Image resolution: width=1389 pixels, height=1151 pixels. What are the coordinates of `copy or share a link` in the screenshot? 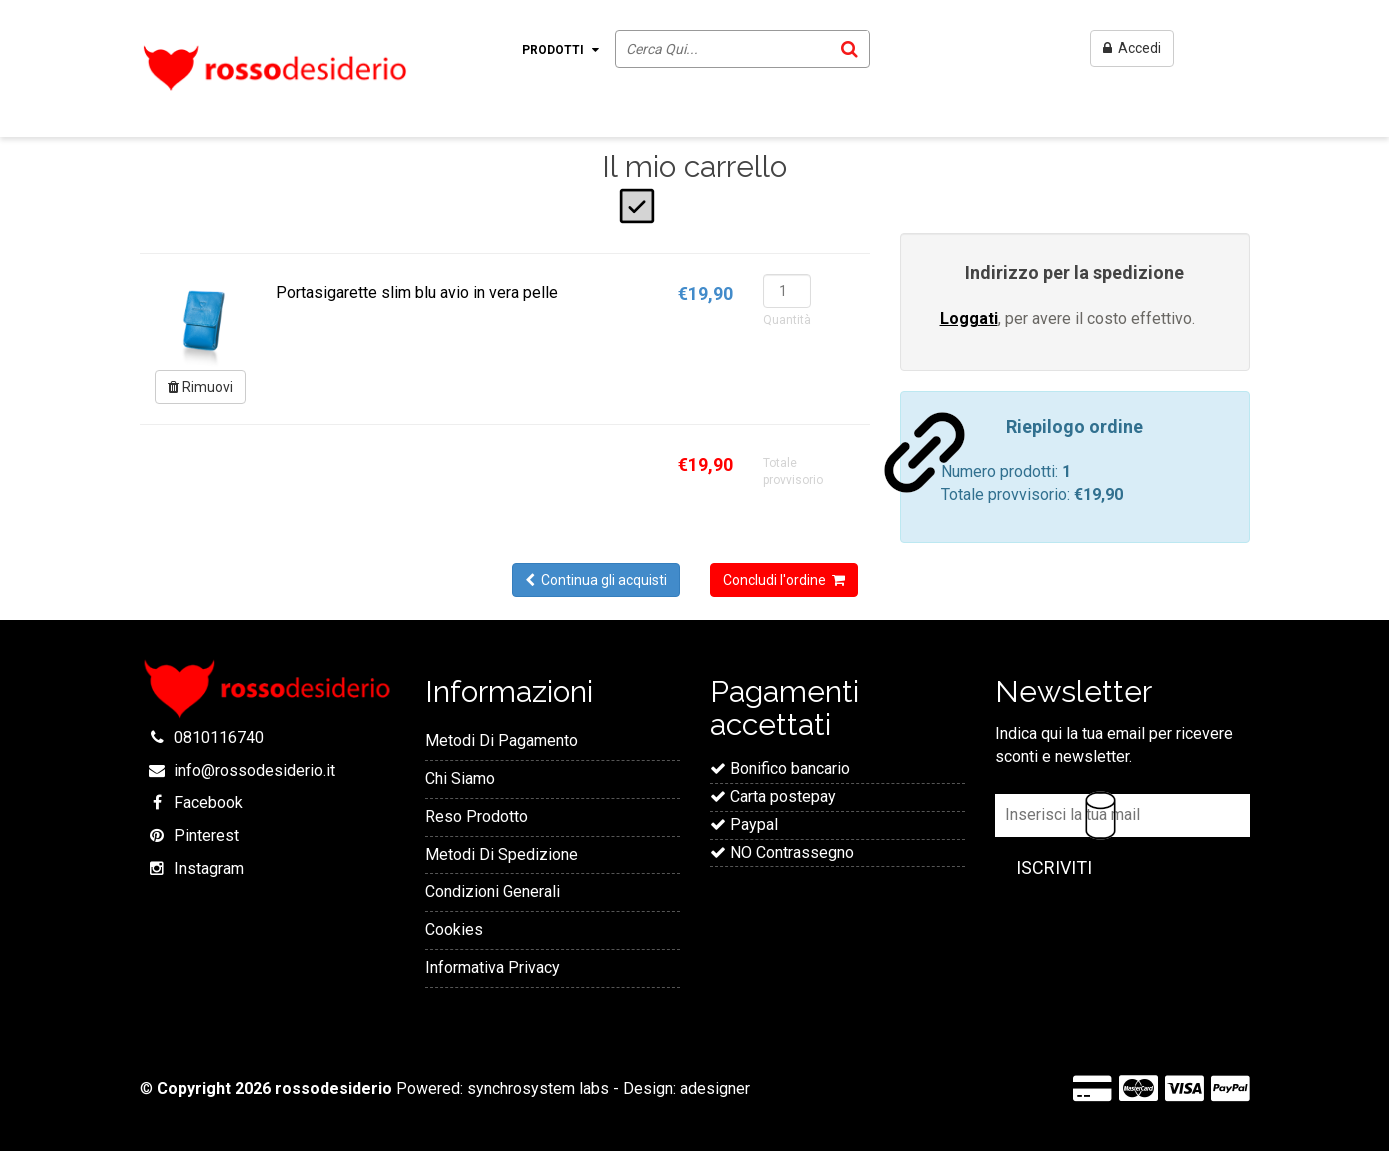 It's located at (924, 452).